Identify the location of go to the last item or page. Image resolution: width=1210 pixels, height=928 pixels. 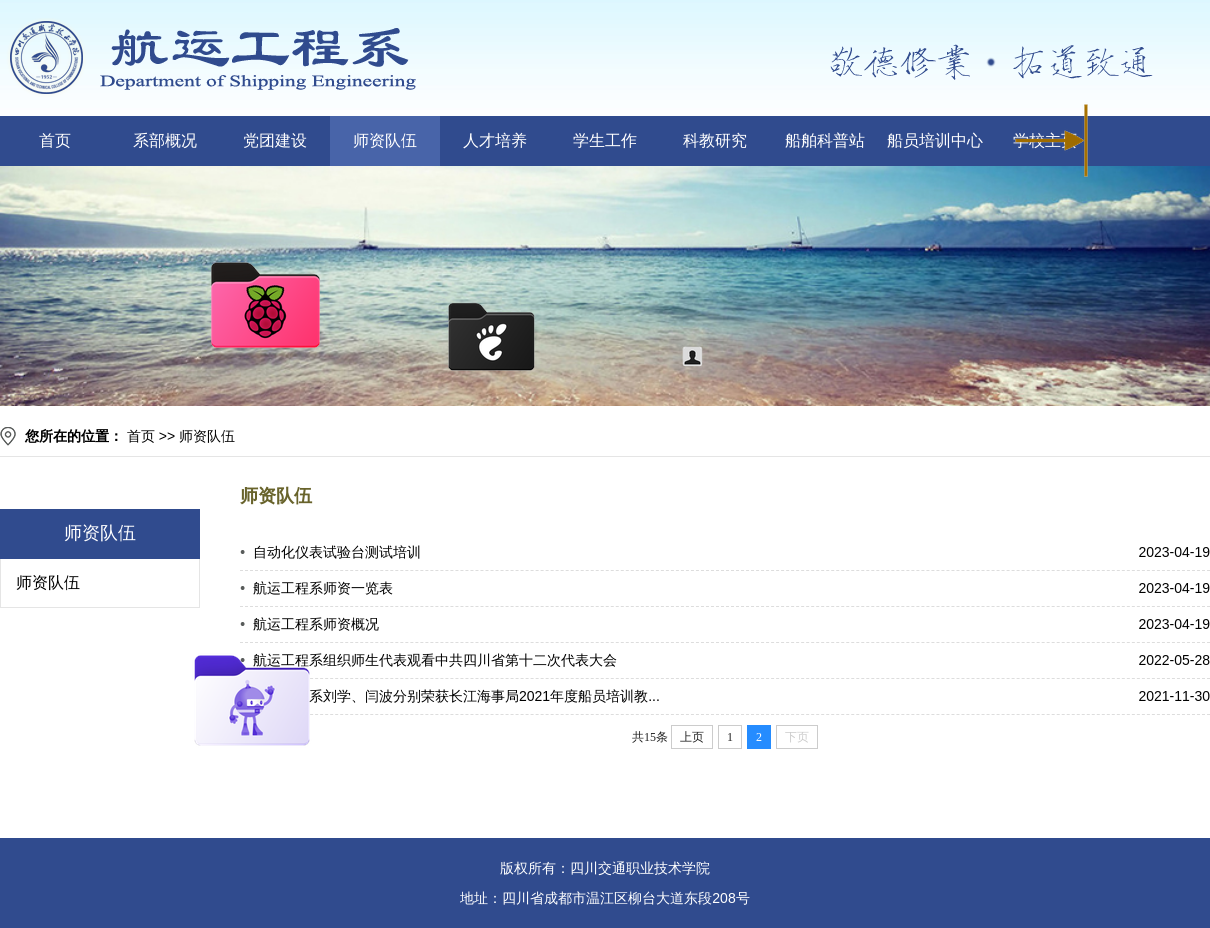
(1051, 140).